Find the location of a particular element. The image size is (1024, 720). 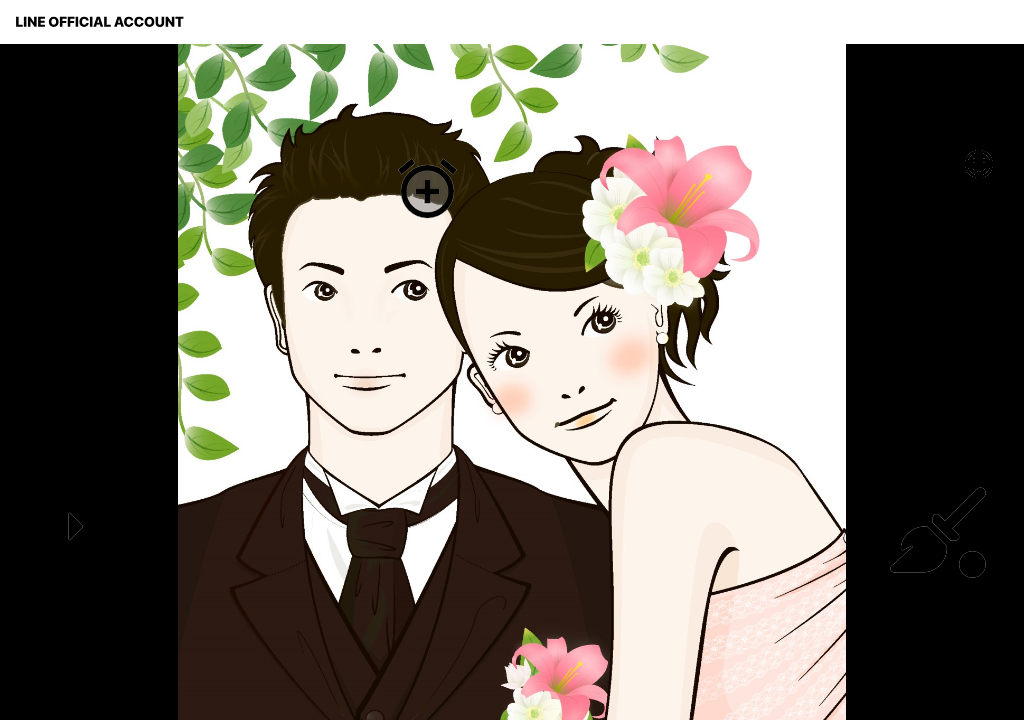

add a new alarm is located at coordinates (427, 188).